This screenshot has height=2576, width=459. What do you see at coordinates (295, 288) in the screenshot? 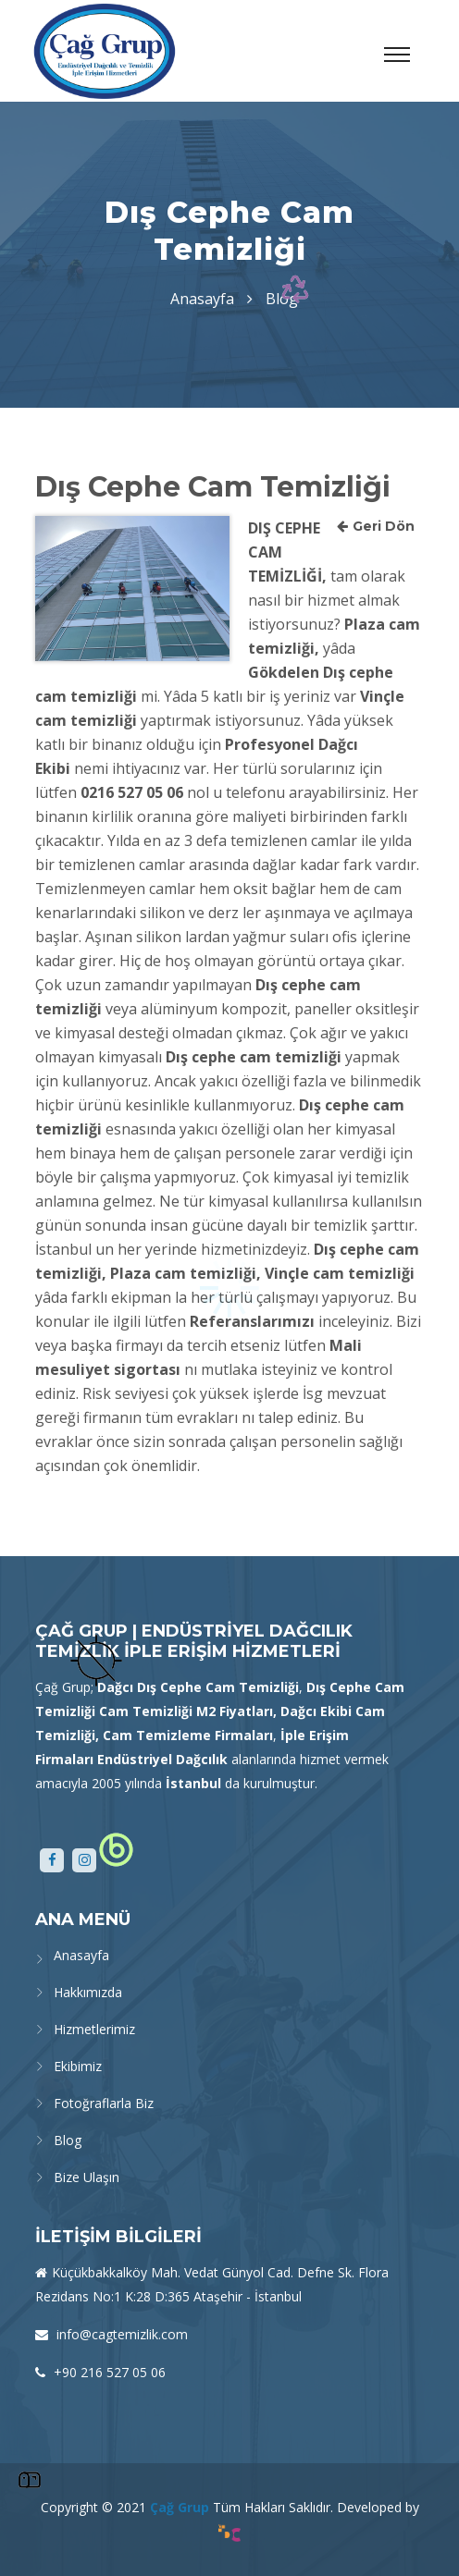
I see `indicates recyclable or eco-friendly content` at bounding box center [295, 288].